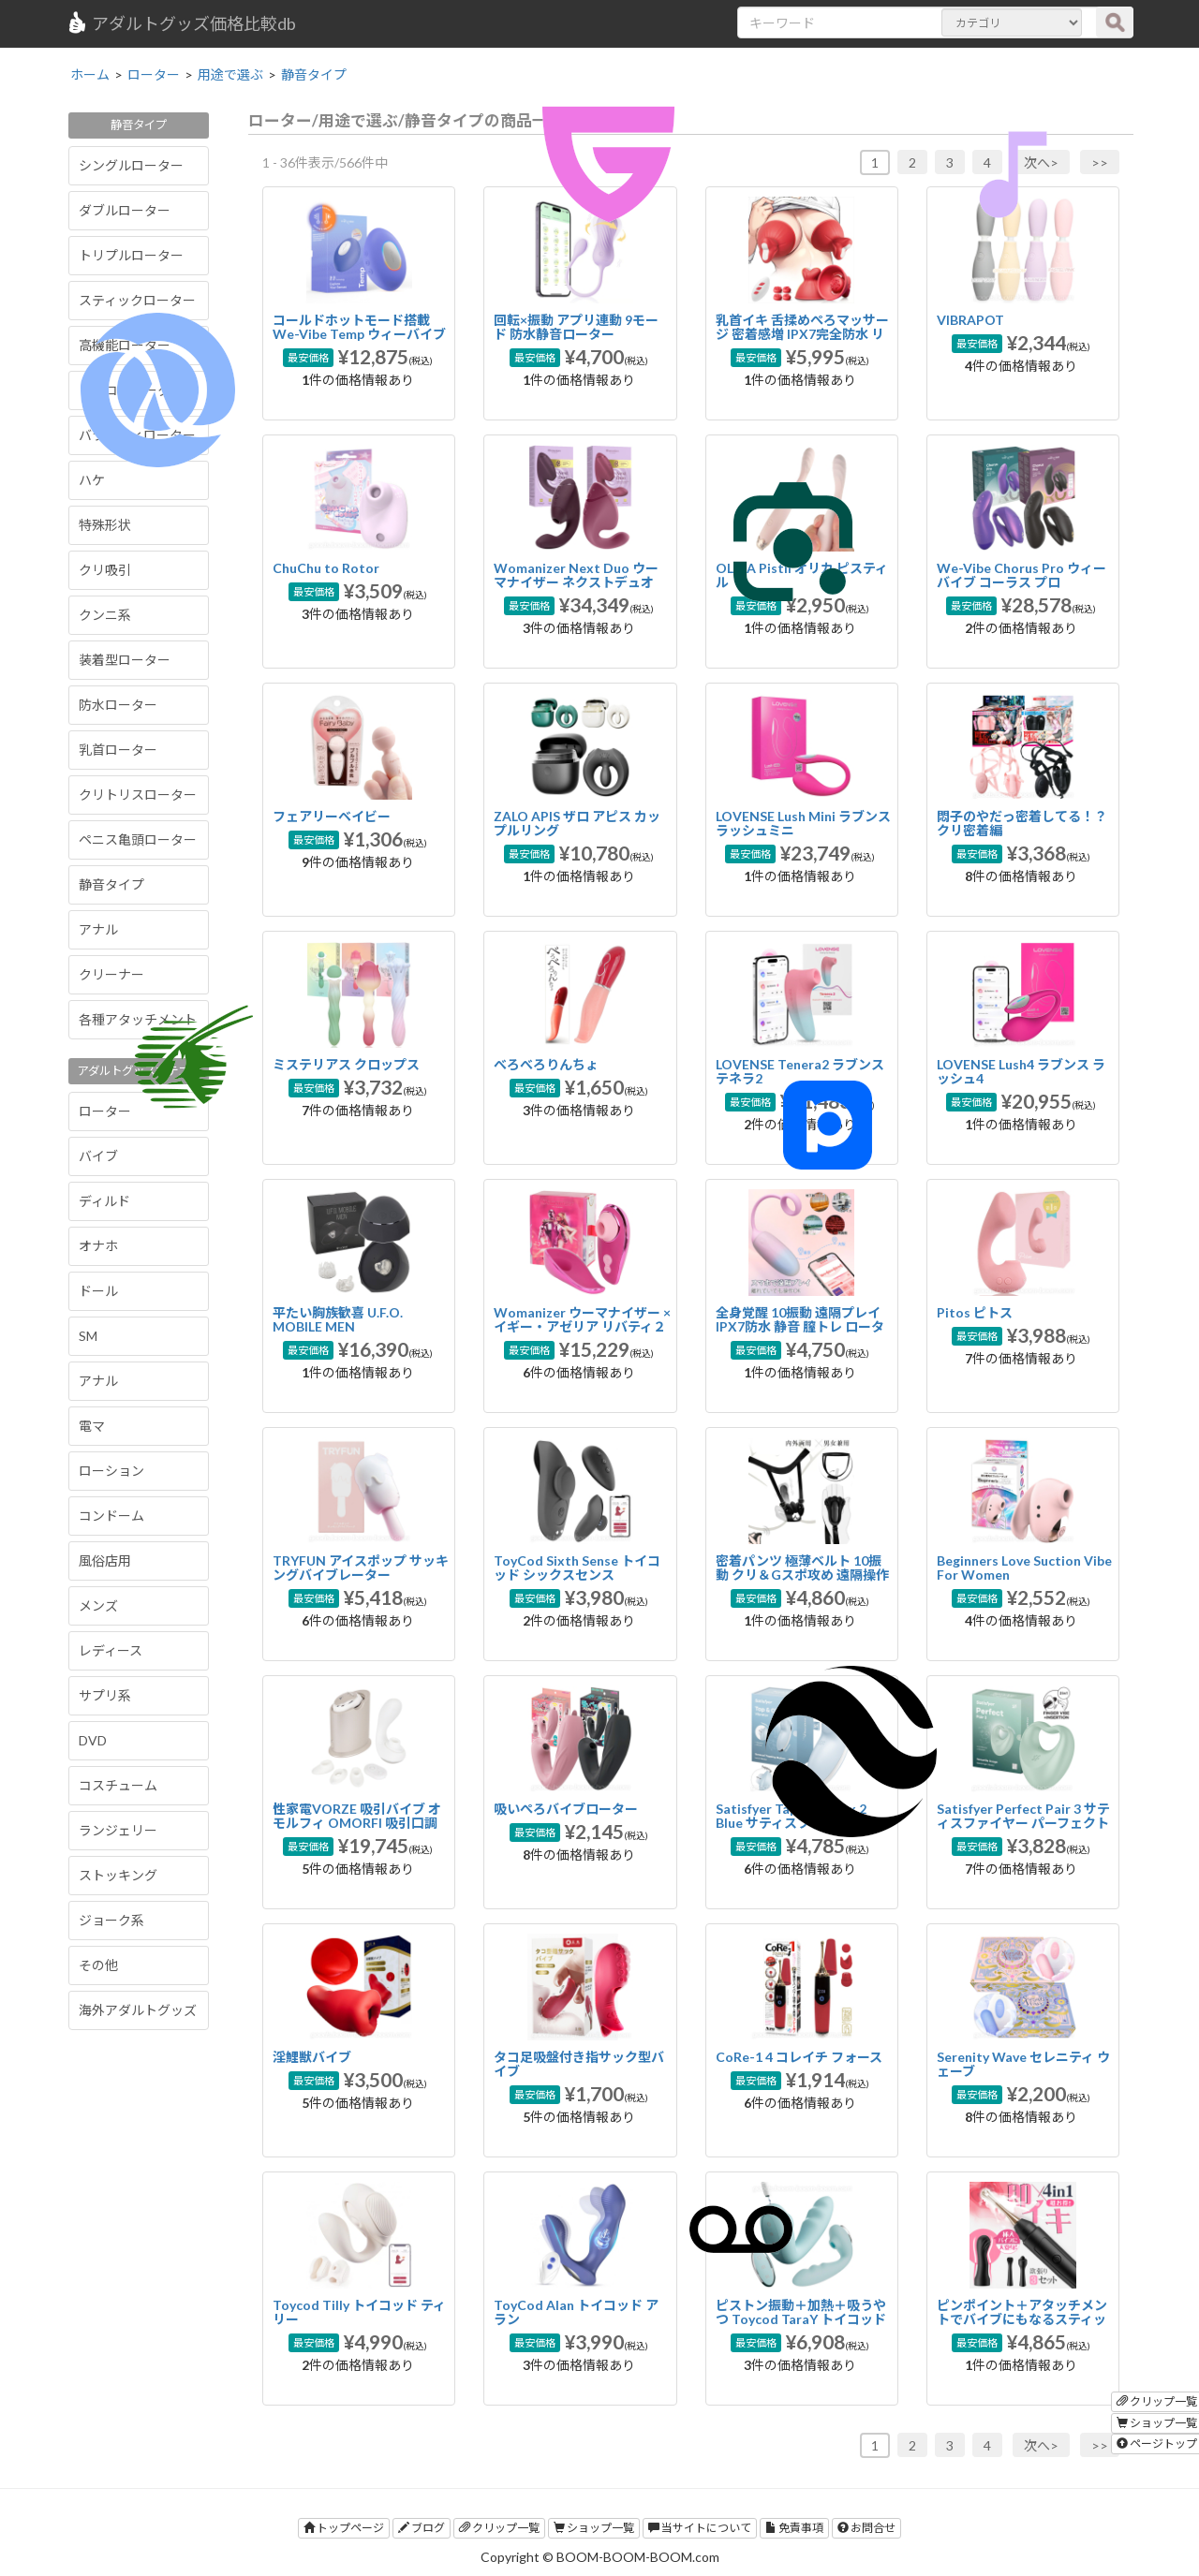  Describe the element at coordinates (608, 164) in the screenshot. I see `open the Guilded app` at that location.